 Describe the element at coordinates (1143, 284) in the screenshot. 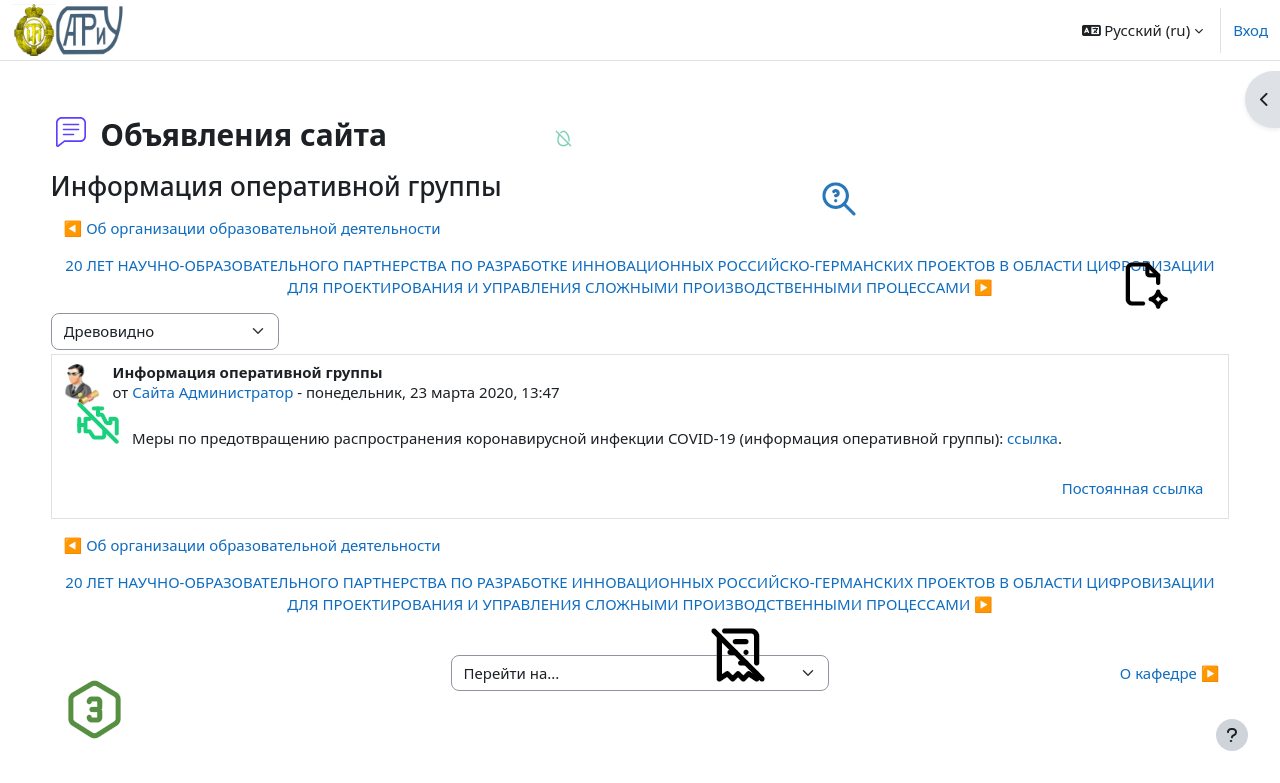

I see `generate AI content for this document` at that location.